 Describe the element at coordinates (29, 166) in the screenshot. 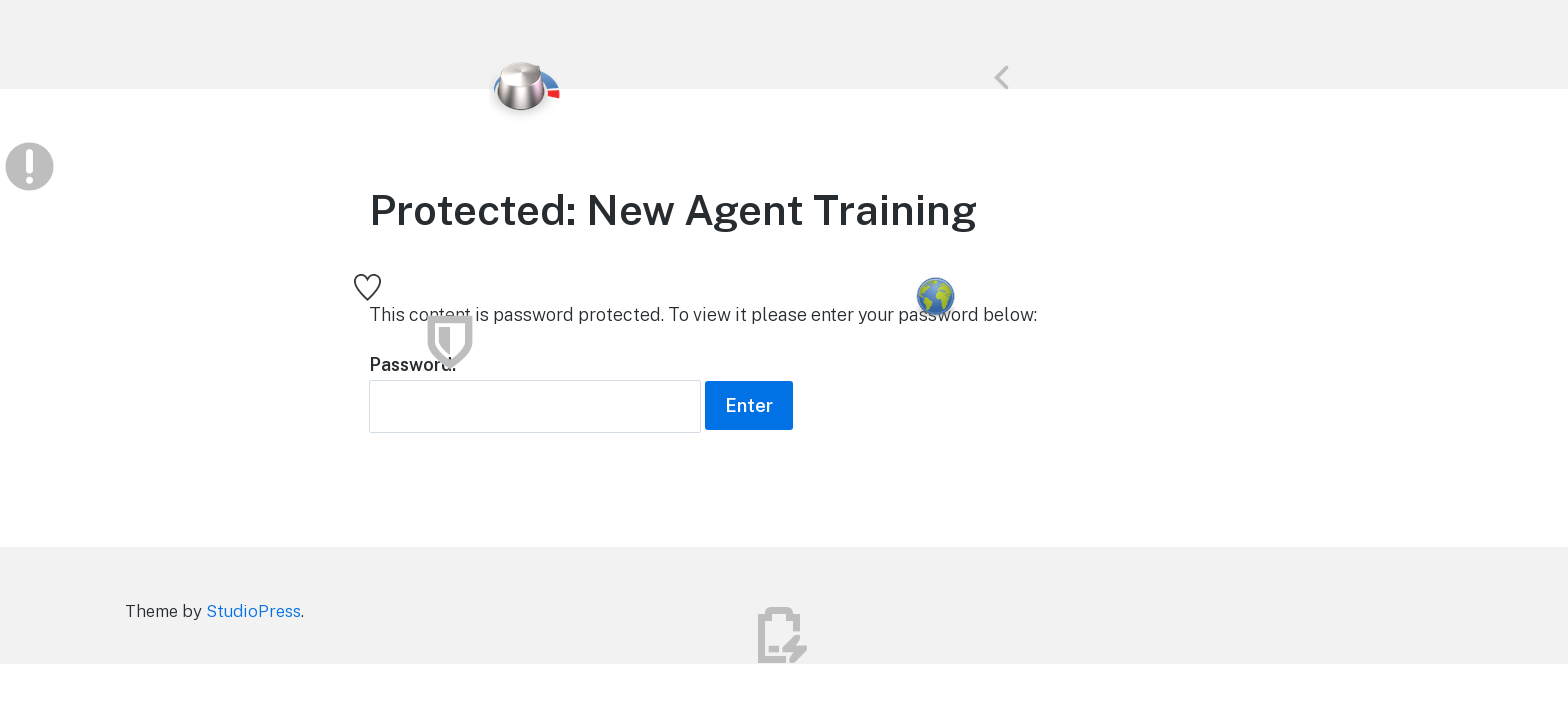

I see `indicates important or priority content` at that location.